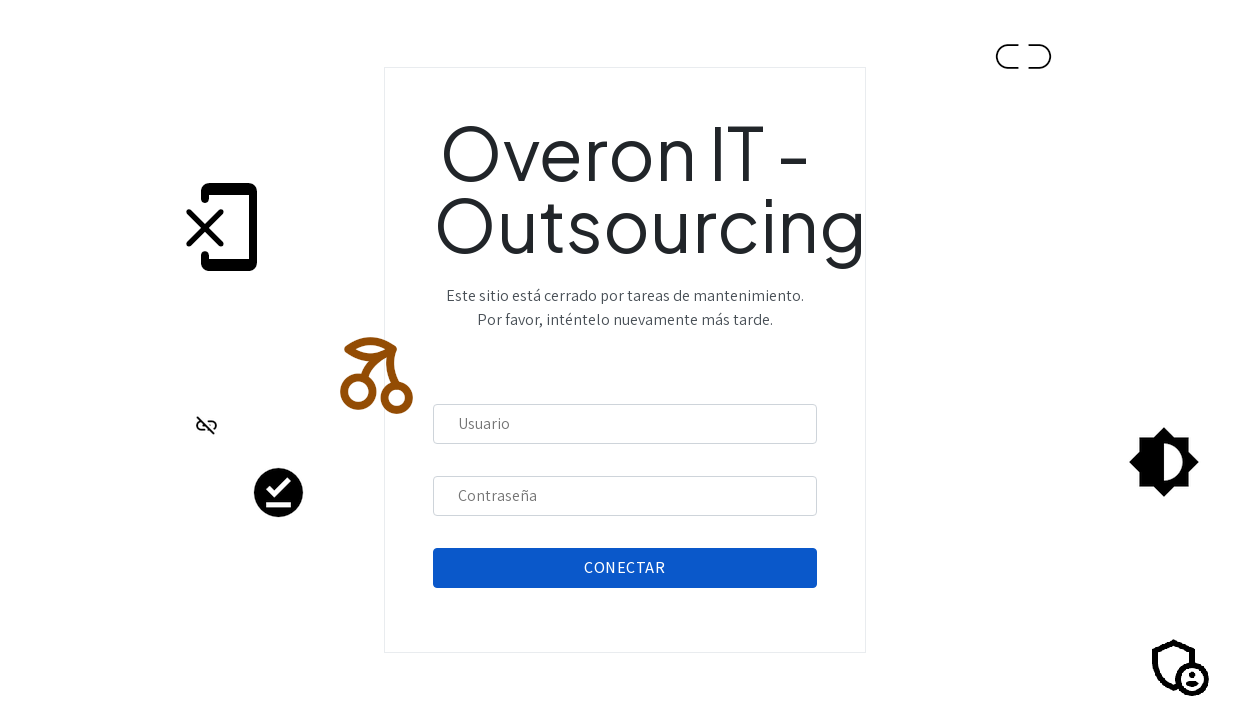 Image resolution: width=1249 pixels, height=720 pixels. I want to click on access admin or user security settings, so click(1178, 665).